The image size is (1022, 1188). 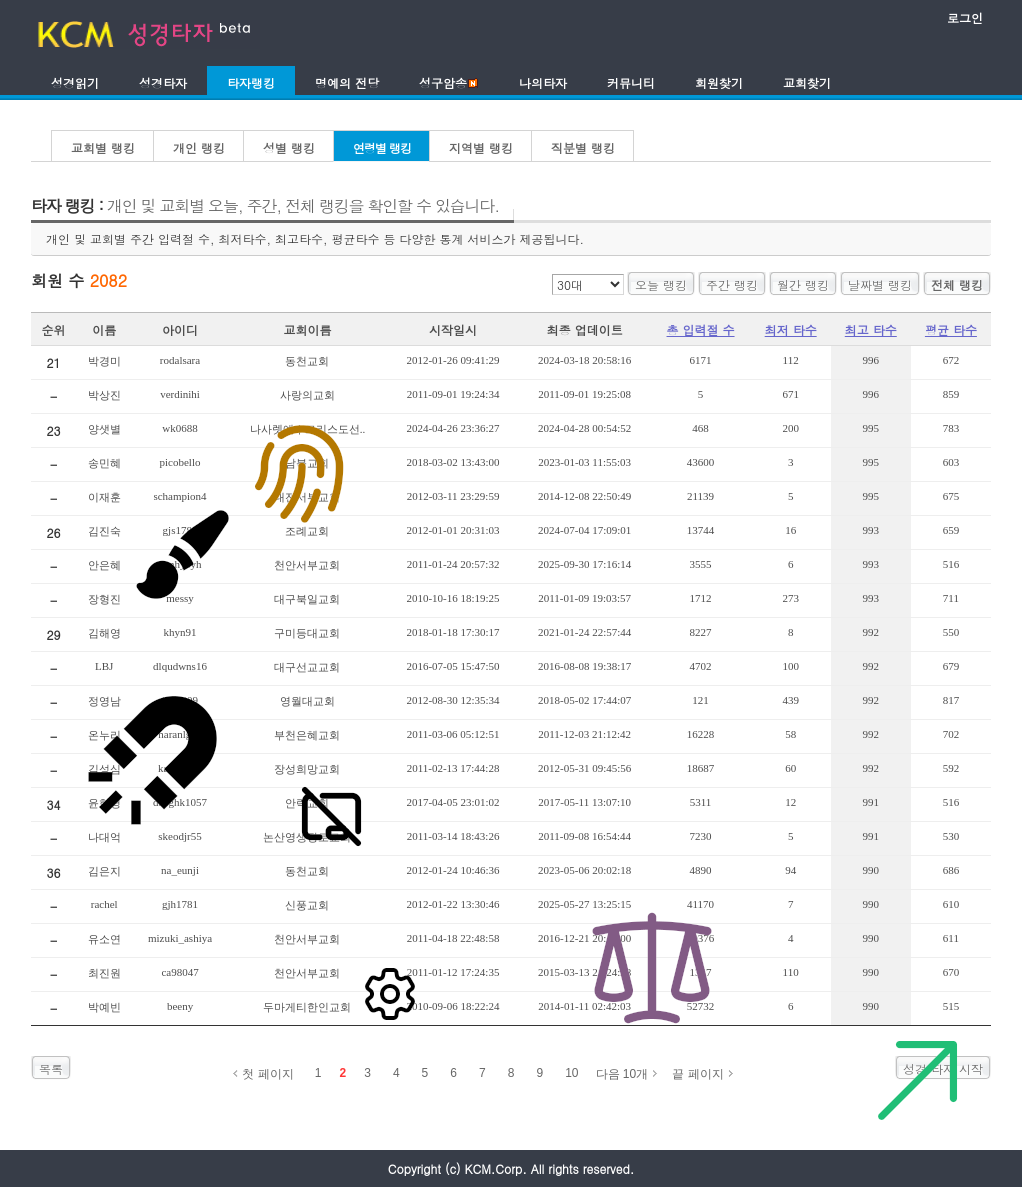 I want to click on presentation mode disabled, so click(x=331, y=816).